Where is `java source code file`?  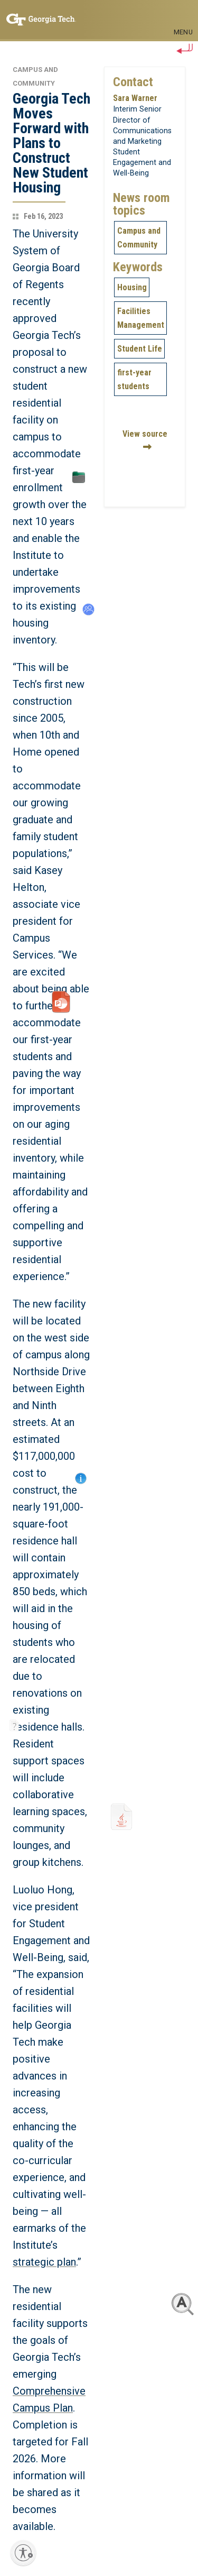 java source code file is located at coordinates (121, 1817).